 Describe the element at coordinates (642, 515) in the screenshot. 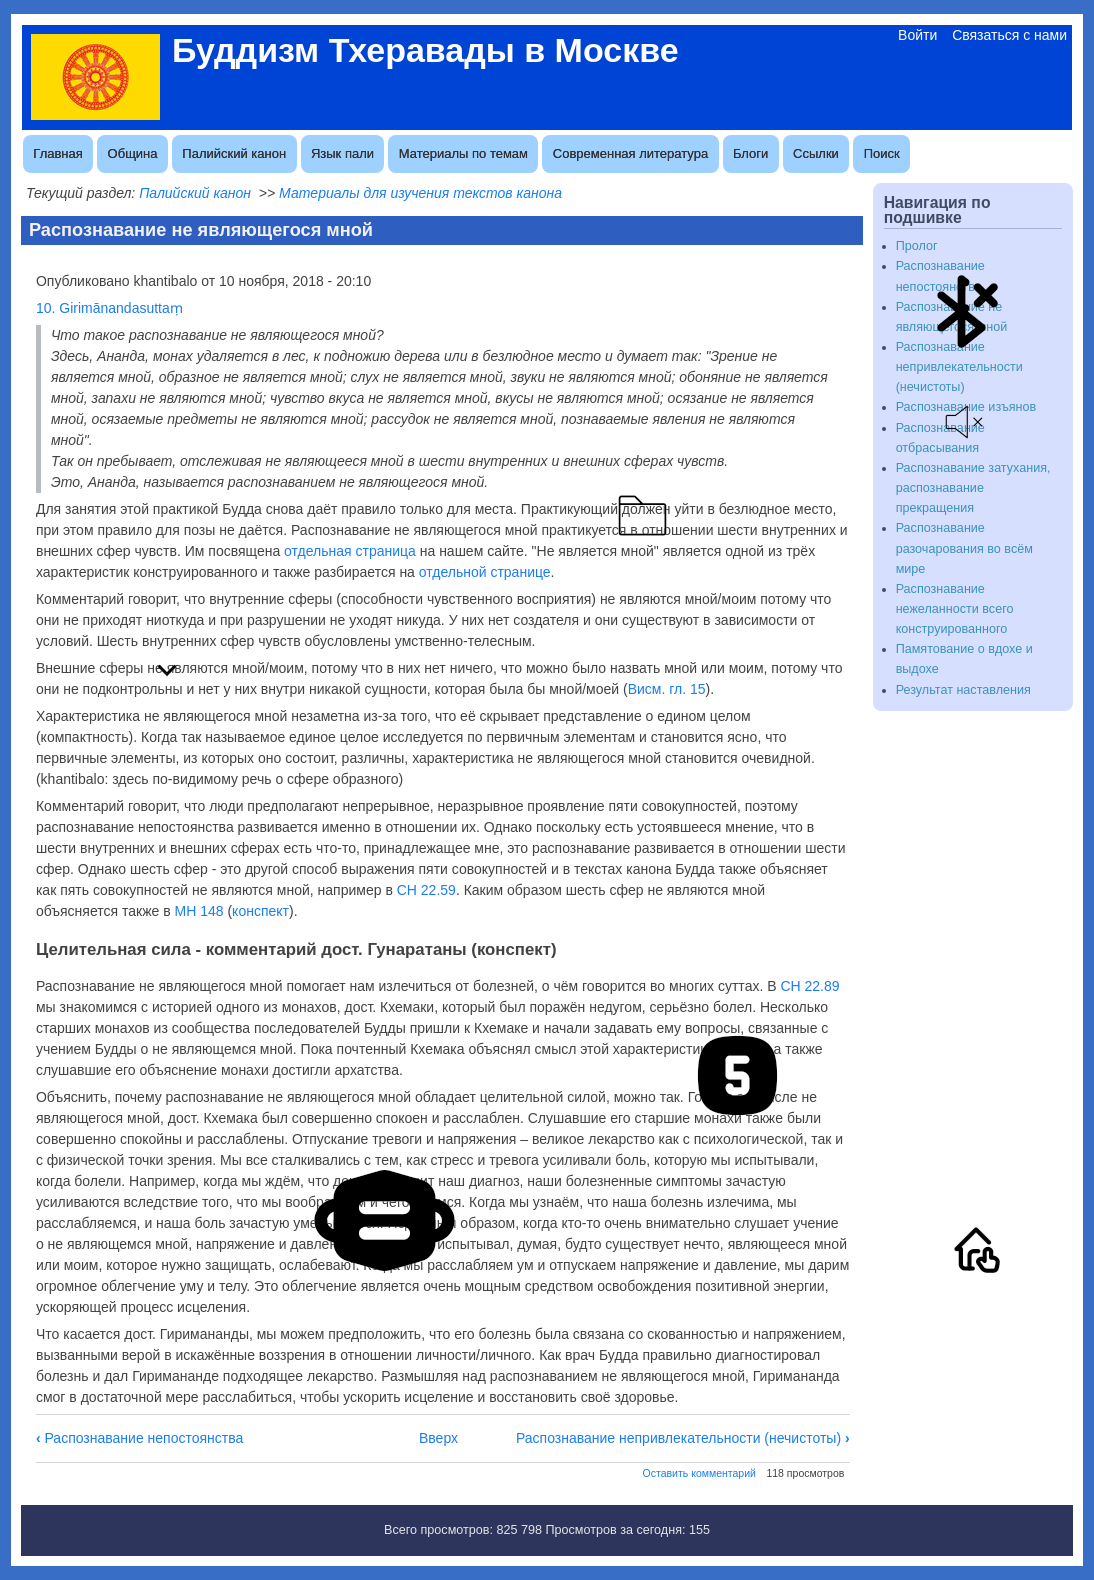

I see `access your files and documents` at that location.